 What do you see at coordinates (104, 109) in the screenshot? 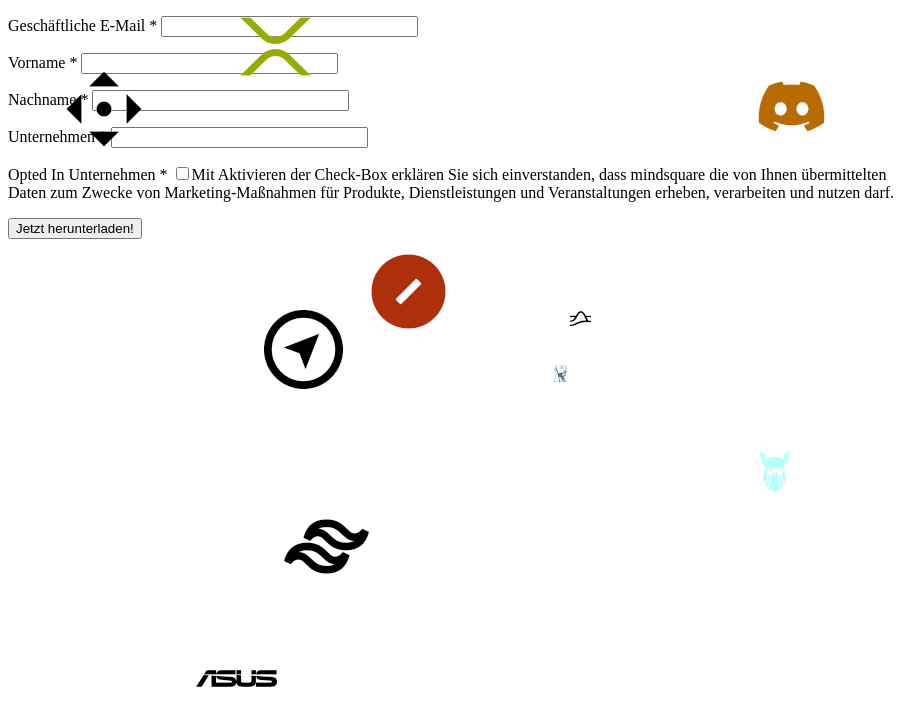
I see `drag to reposition an element` at bounding box center [104, 109].